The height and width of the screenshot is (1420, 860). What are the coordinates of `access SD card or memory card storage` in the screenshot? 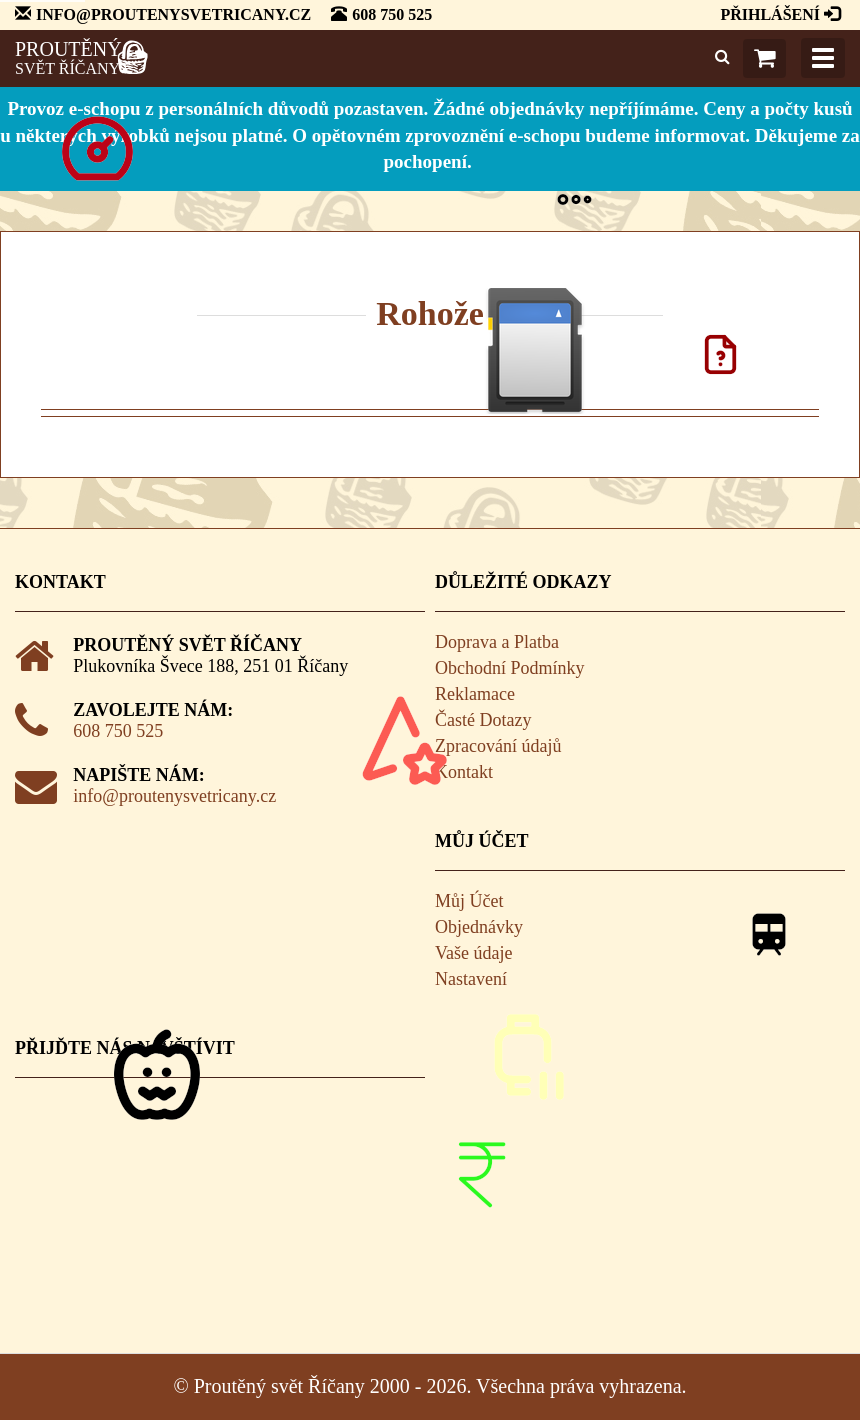 It's located at (535, 351).